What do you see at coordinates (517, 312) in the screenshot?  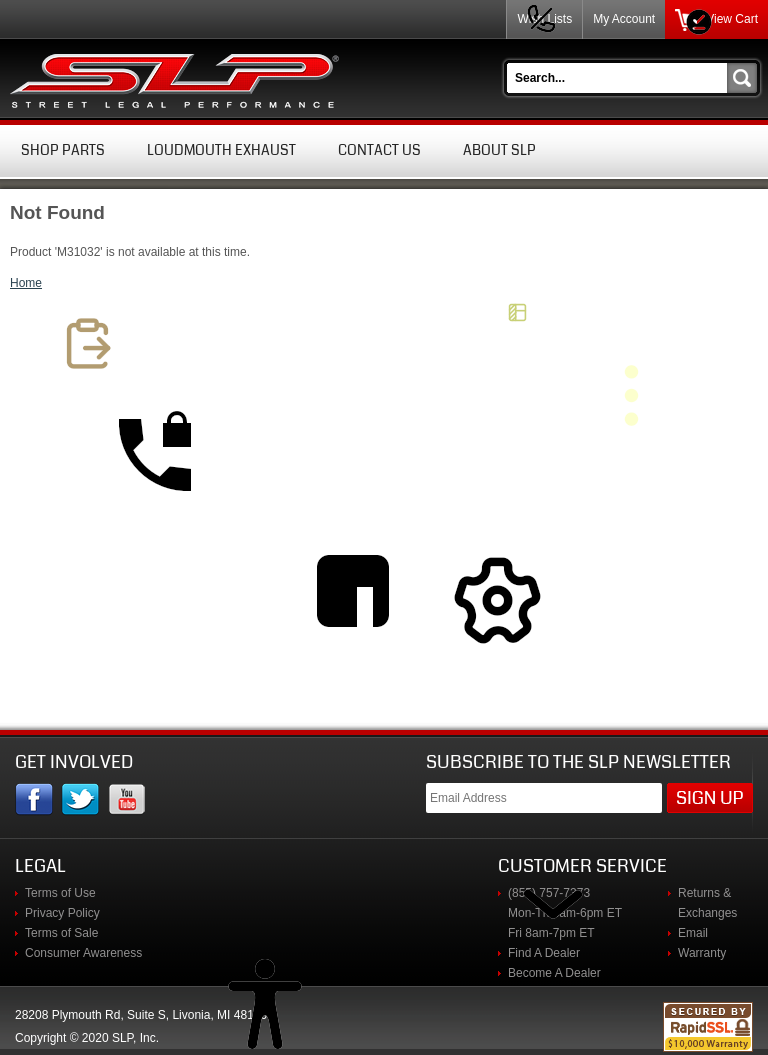 I see `select or highlight a table column` at bounding box center [517, 312].